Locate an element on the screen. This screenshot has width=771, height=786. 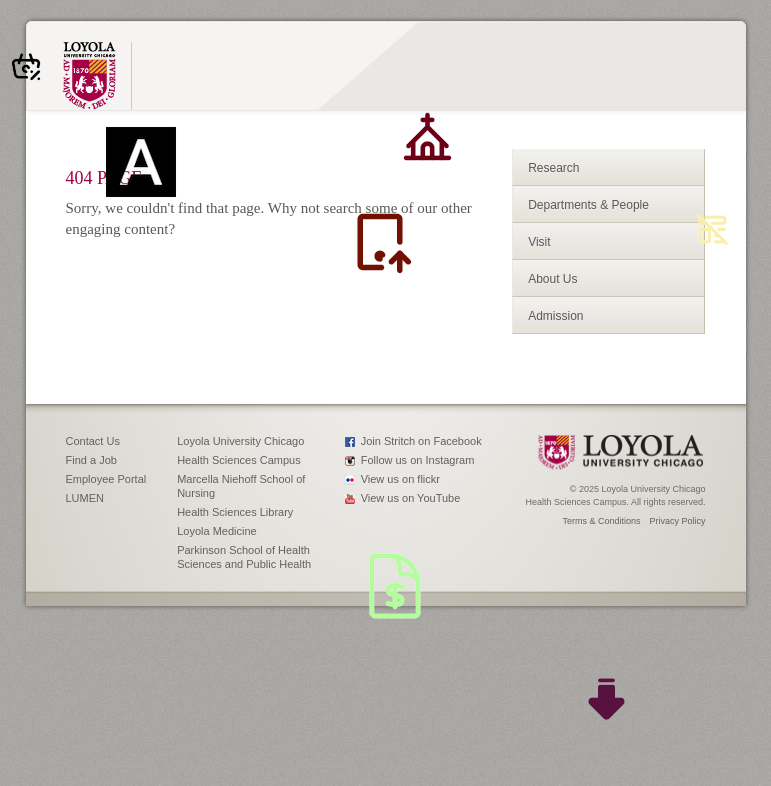
download or install a new font is located at coordinates (141, 162).